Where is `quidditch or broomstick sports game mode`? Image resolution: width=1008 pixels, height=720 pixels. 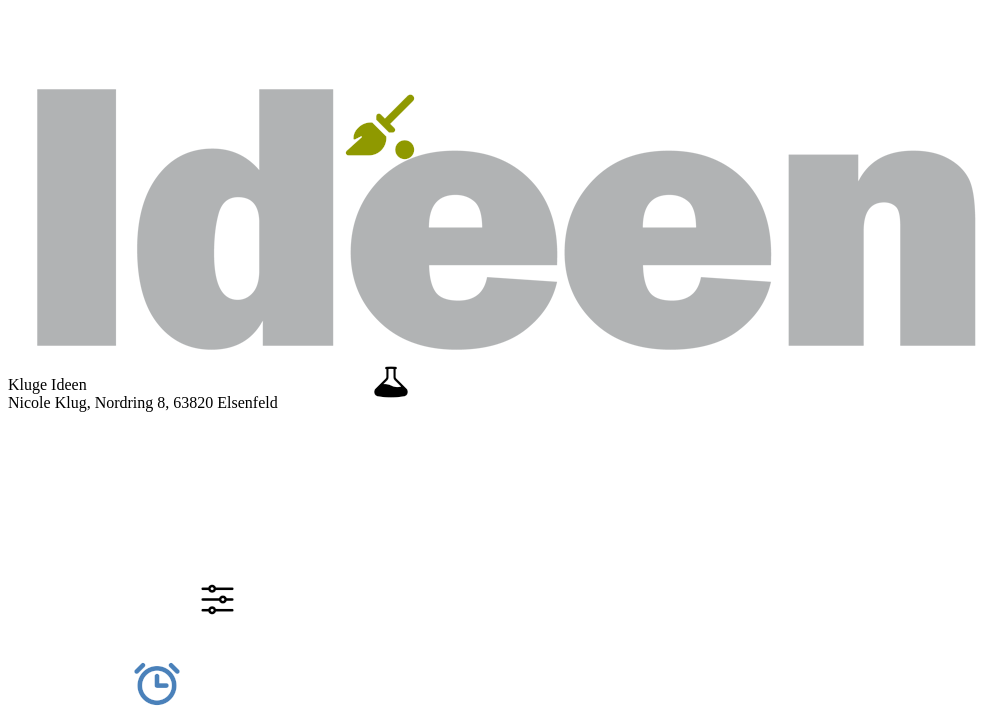 quidditch or broomstick sports game mode is located at coordinates (380, 125).